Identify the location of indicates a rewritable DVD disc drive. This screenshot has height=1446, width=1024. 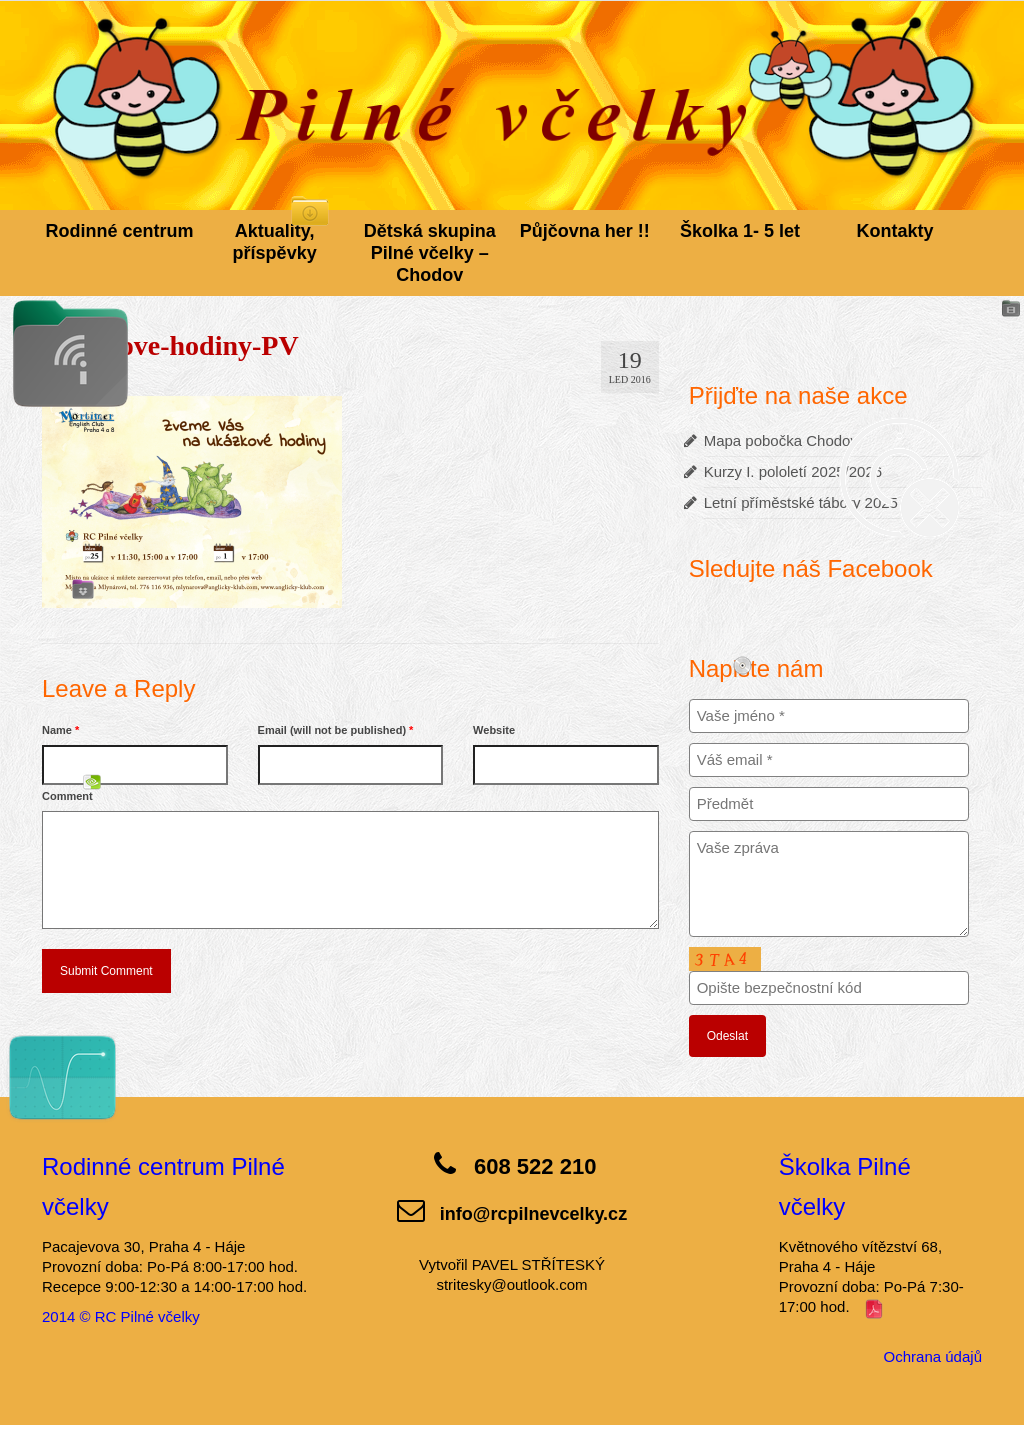
(742, 665).